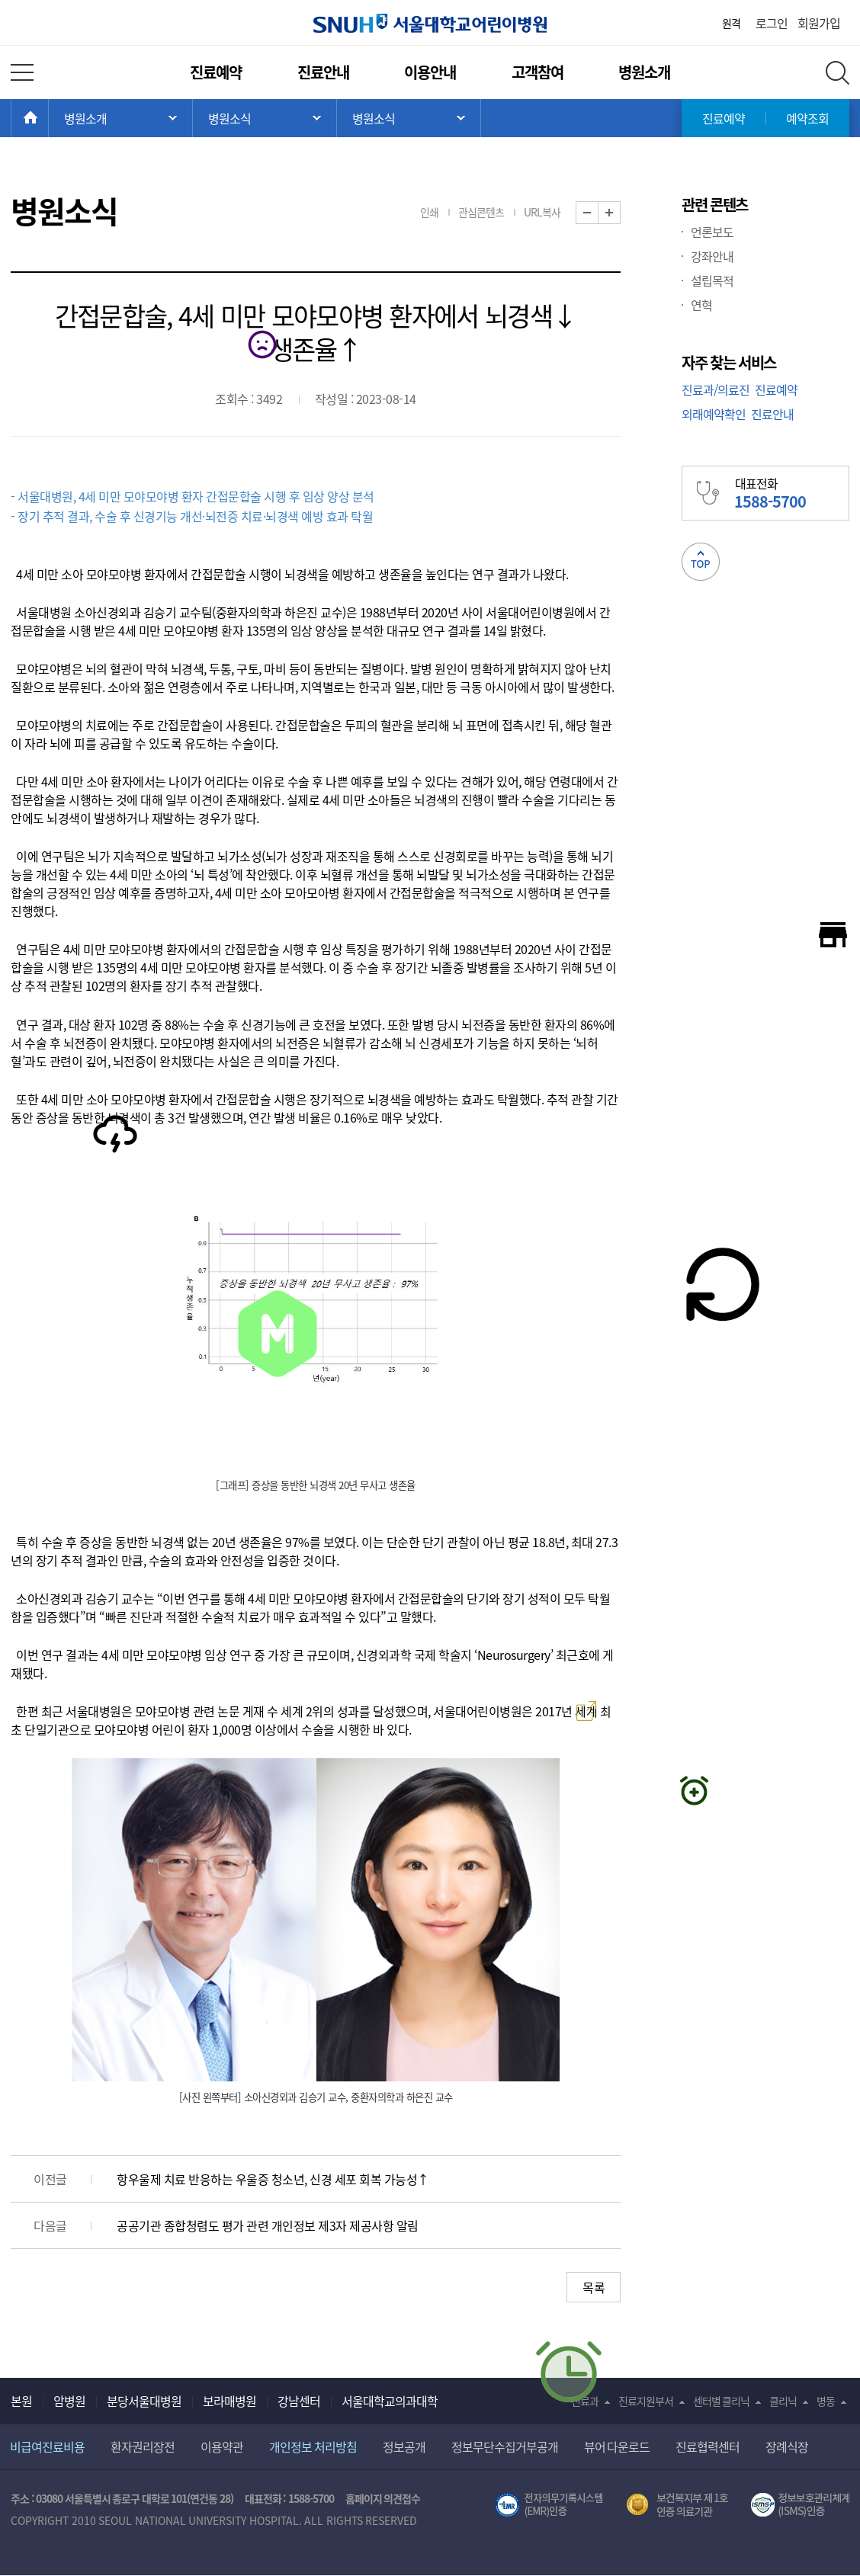 This screenshot has height=2576, width=860. I want to click on set an alarm or timer, so click(569, 2372).